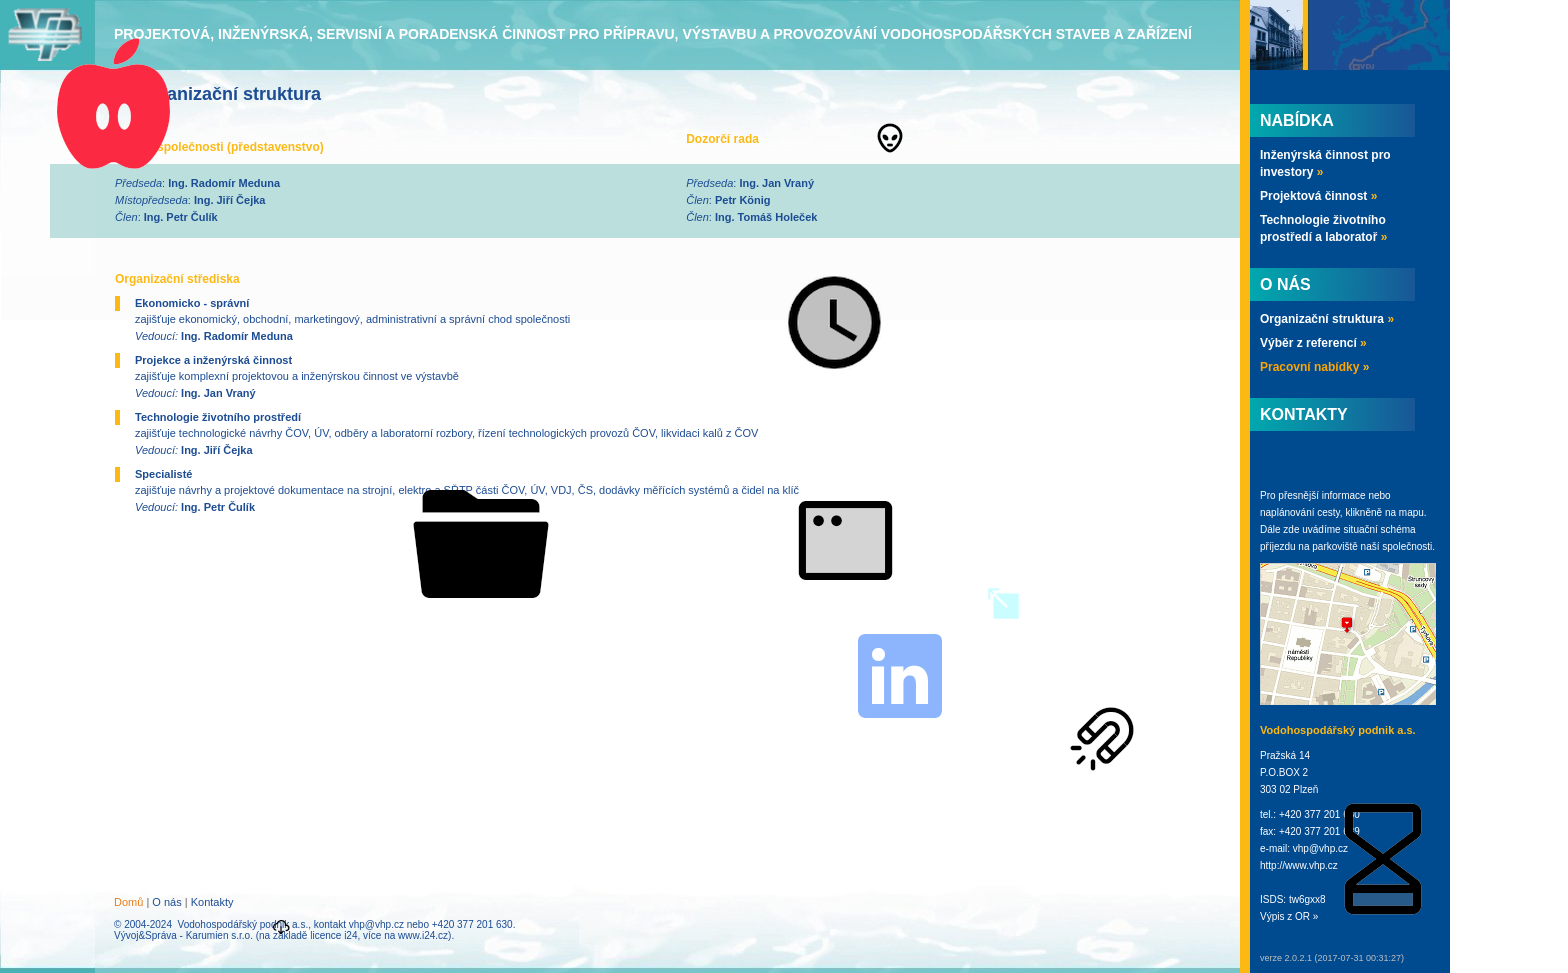 The image size is (1568, 973). Describe the element at coordinates (845, 540) in the screenshot. I see `open a new application window` at that location.